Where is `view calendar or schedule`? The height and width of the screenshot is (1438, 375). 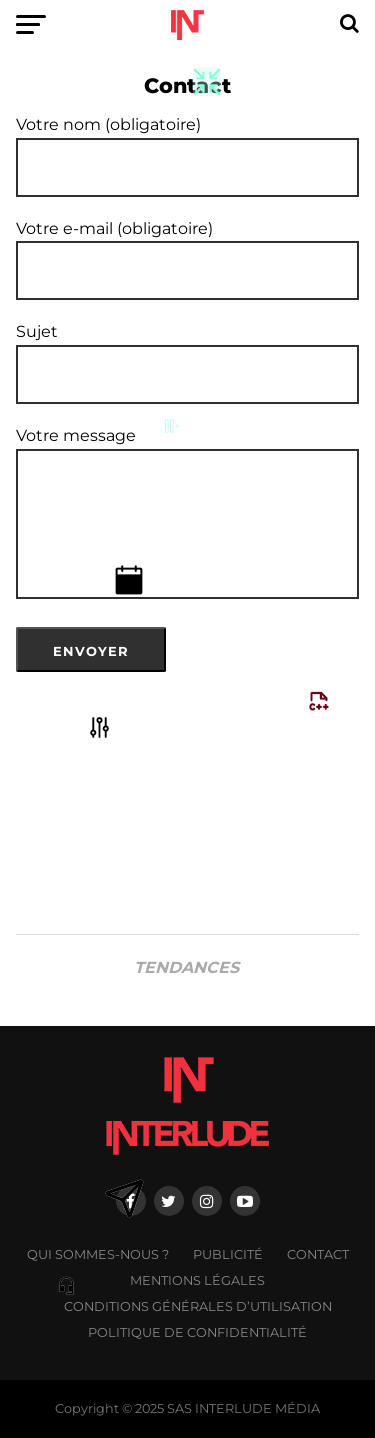
view calendar or schedule is located at coordinates (129, 581).